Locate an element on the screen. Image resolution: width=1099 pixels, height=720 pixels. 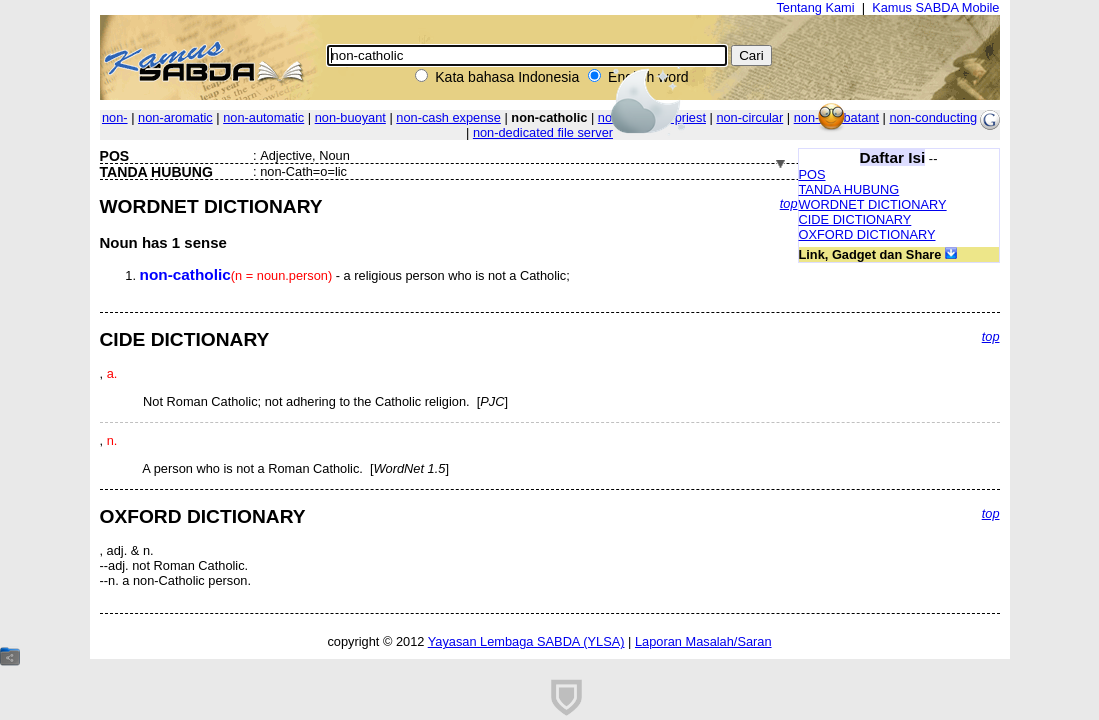
indicates high security status is located at coordinates (566, 697).